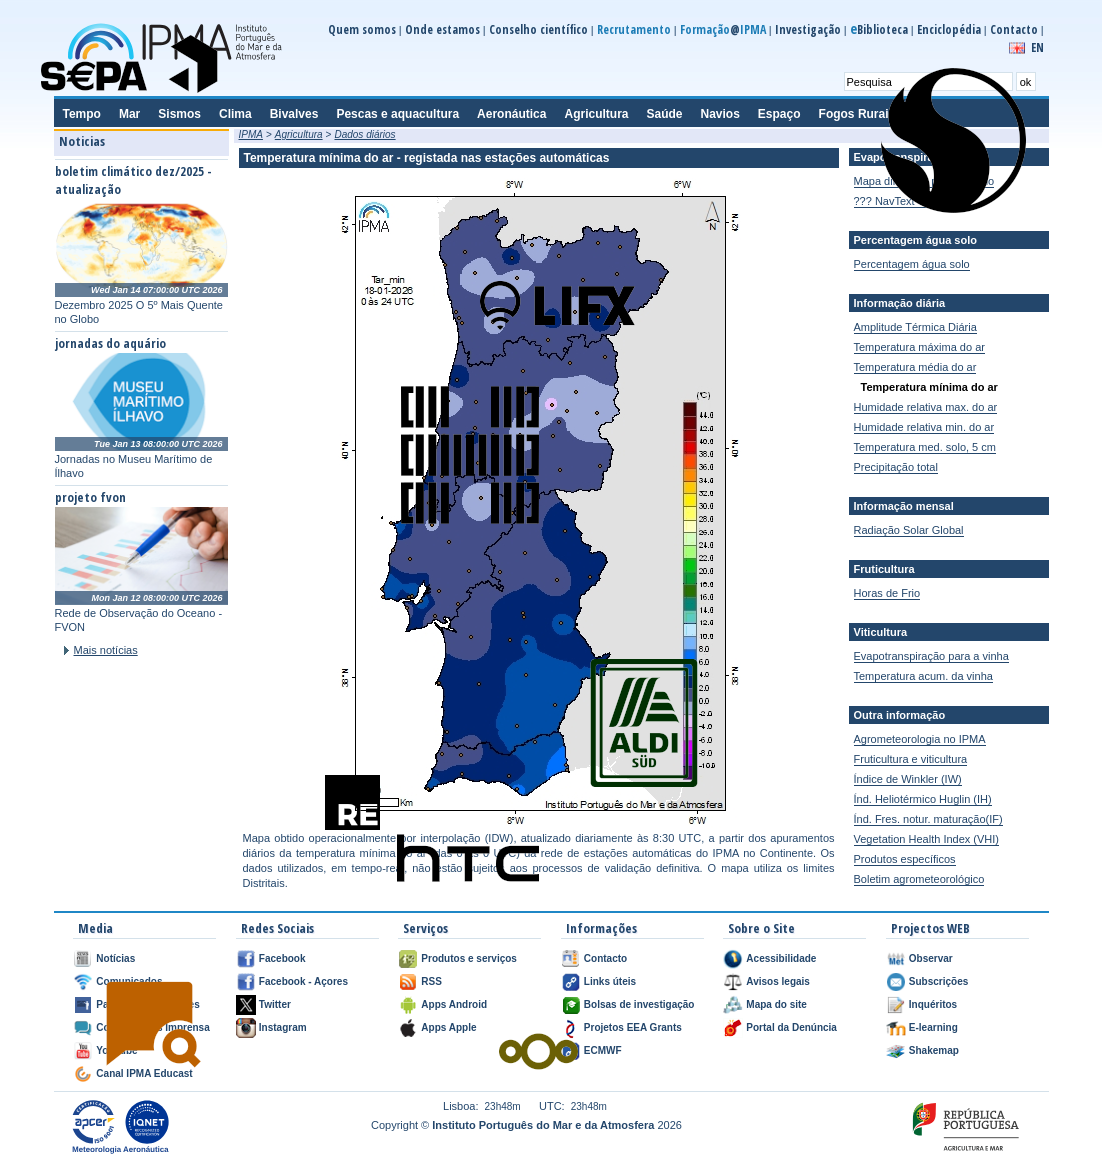 This screenshot has width=1102, height=1162. I want to click on reason programming language logo, so click(352, 802).